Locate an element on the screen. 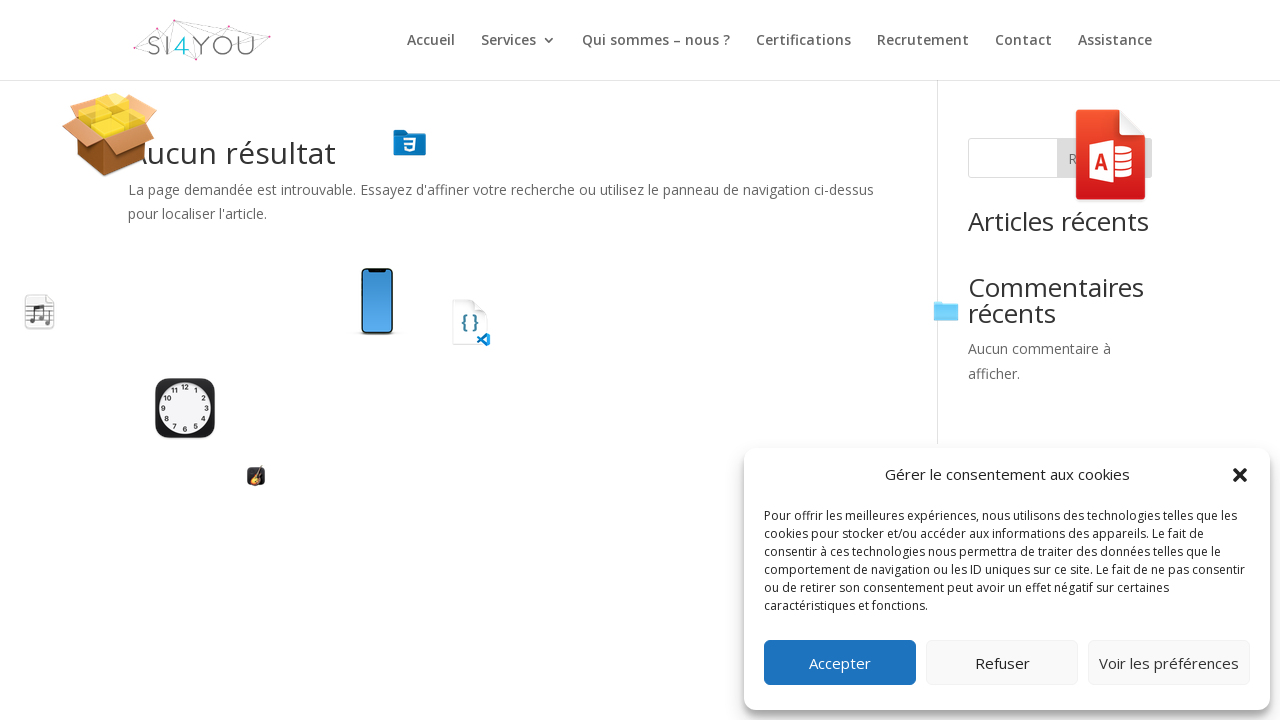 Image resolution: width=1280 pixels, height=720 pixels. open folder to view contents is located at coordinates (946, 311).